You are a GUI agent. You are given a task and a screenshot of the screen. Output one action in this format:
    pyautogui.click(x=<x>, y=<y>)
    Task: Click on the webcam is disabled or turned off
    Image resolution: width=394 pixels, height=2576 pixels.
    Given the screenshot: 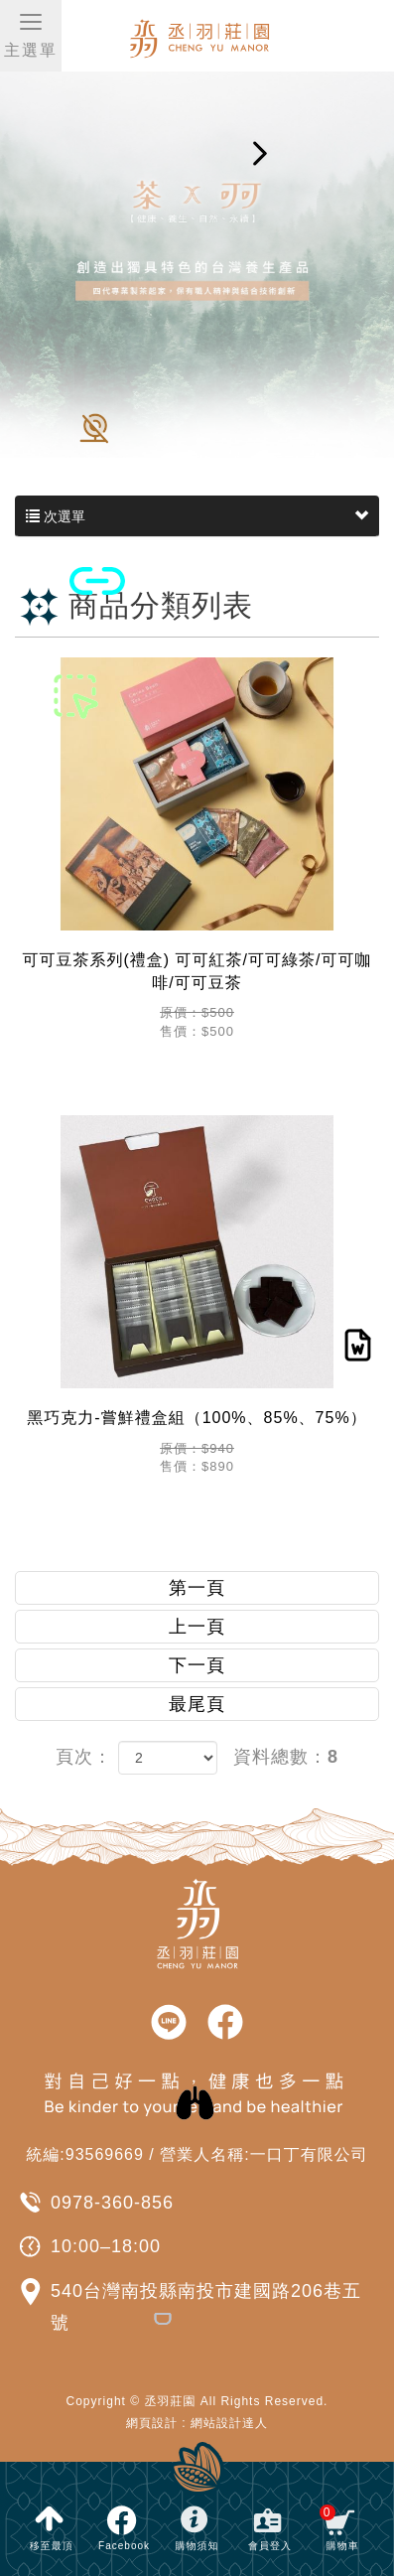 What is the action you would take?
    pyautogui.click(x=95, y=429)
    